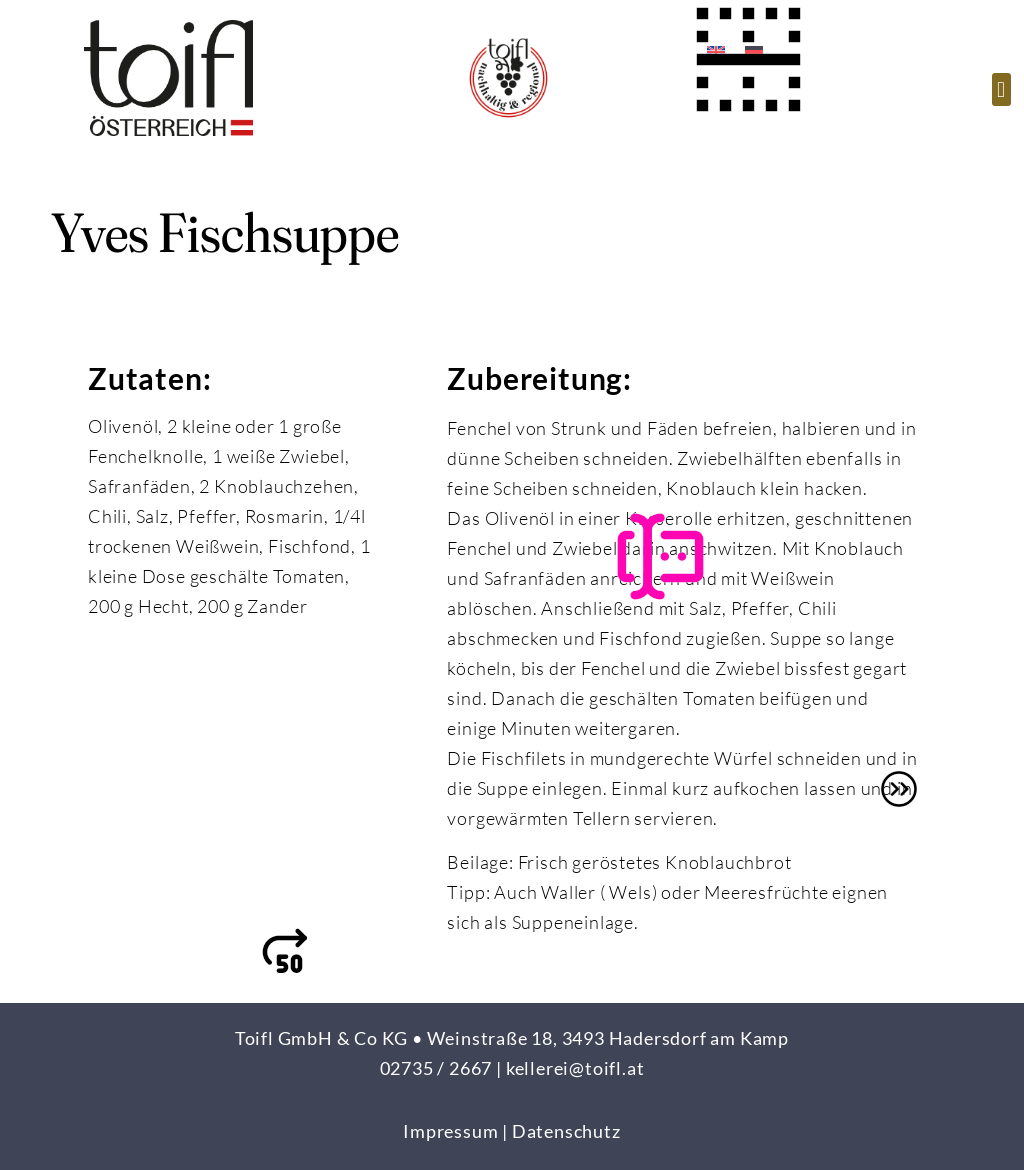 Image resolution: width=1024 pixels, height=1170 pixels. What do you see at coordinates (899, 789) in the screenshot?
I see `skip forward or advance to next item` at bounding box center [899, 789].